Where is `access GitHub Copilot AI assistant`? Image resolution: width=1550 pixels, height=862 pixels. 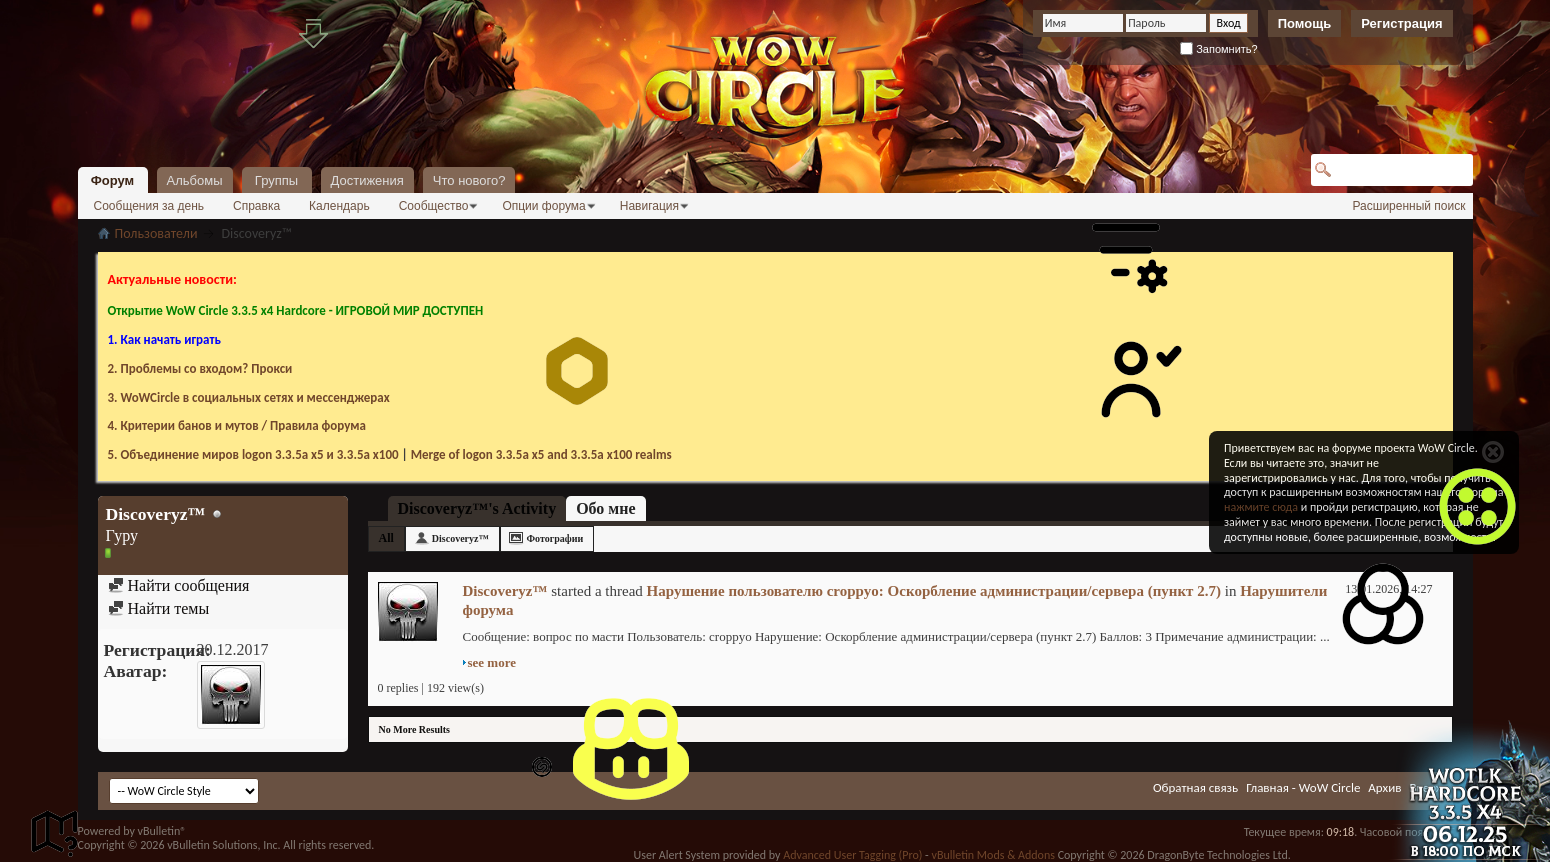 access GitHub Copilot AI assistant is located at coordinates (631, 749).